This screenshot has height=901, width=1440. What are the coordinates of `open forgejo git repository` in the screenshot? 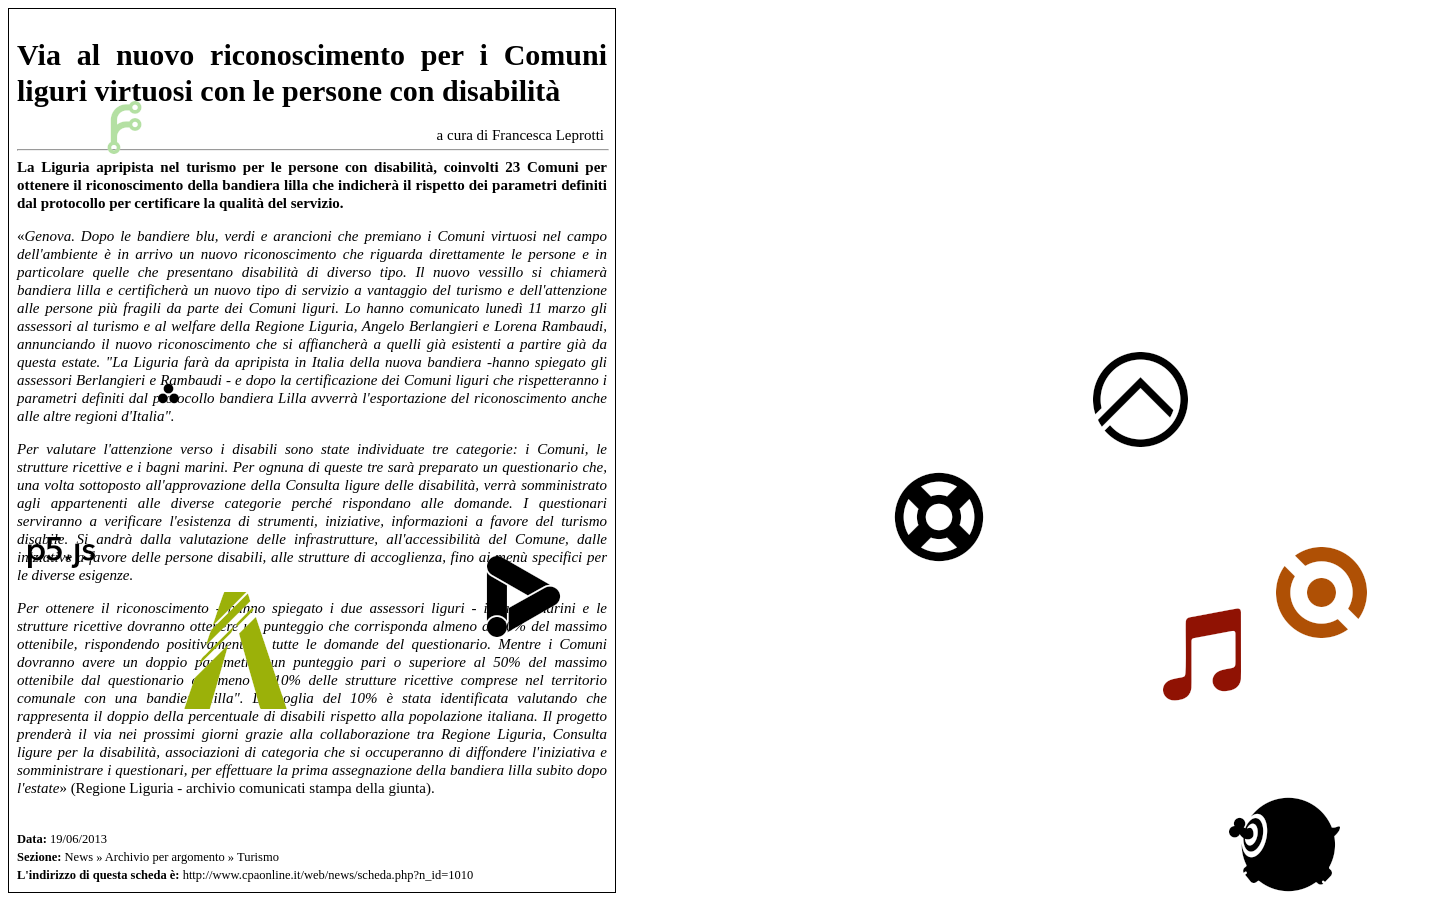 It's located at (124, 127).